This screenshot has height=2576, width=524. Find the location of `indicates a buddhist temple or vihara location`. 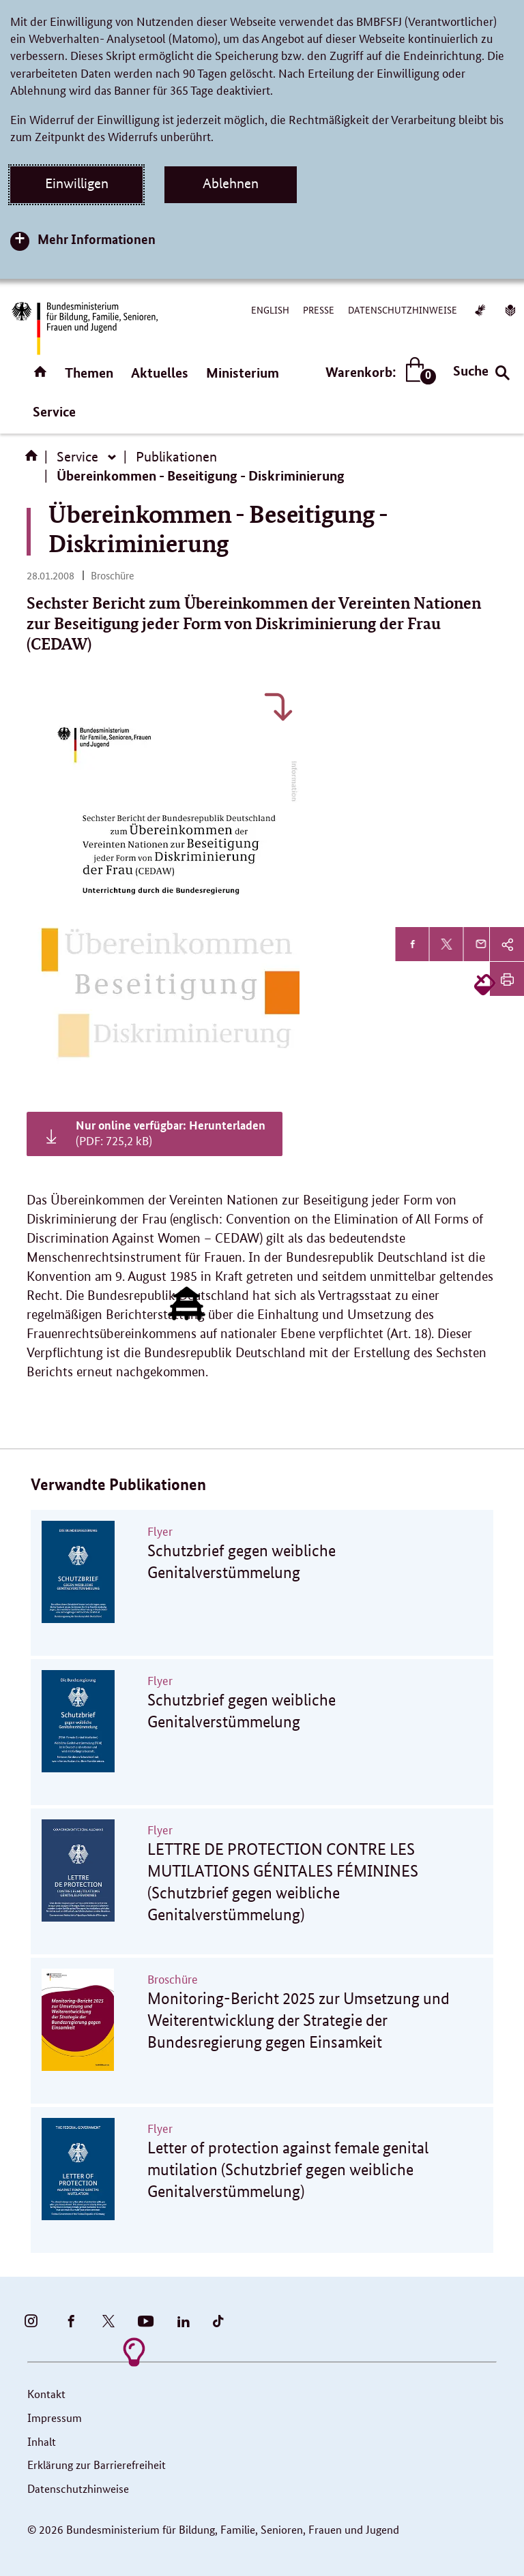

indicates a buddhist temple or vihara location is located at coordinates (186, 1303).